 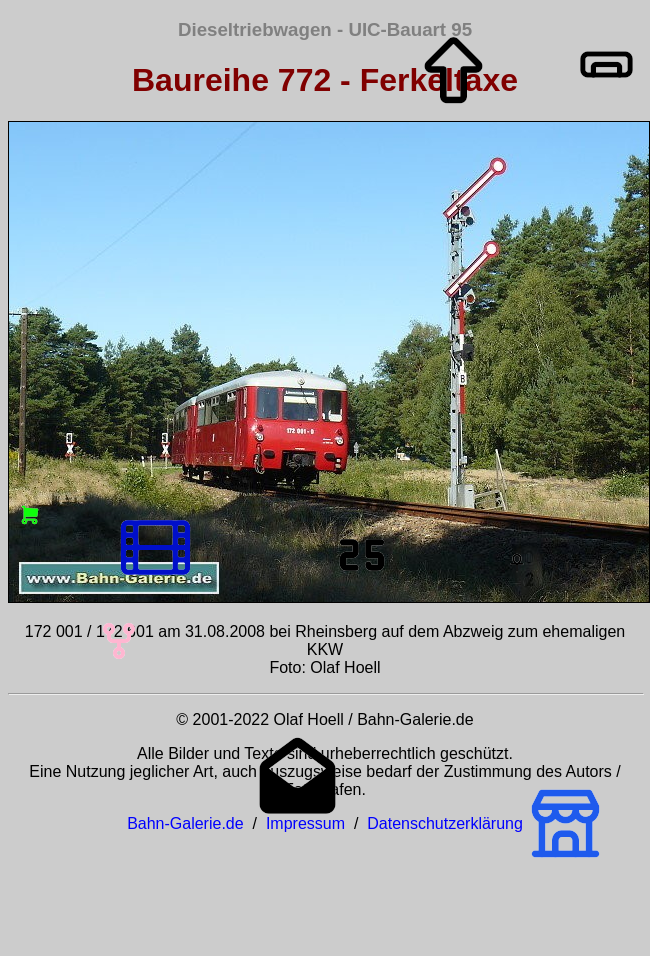 I want to click on browse or open the store, so click(x=565, y=823).